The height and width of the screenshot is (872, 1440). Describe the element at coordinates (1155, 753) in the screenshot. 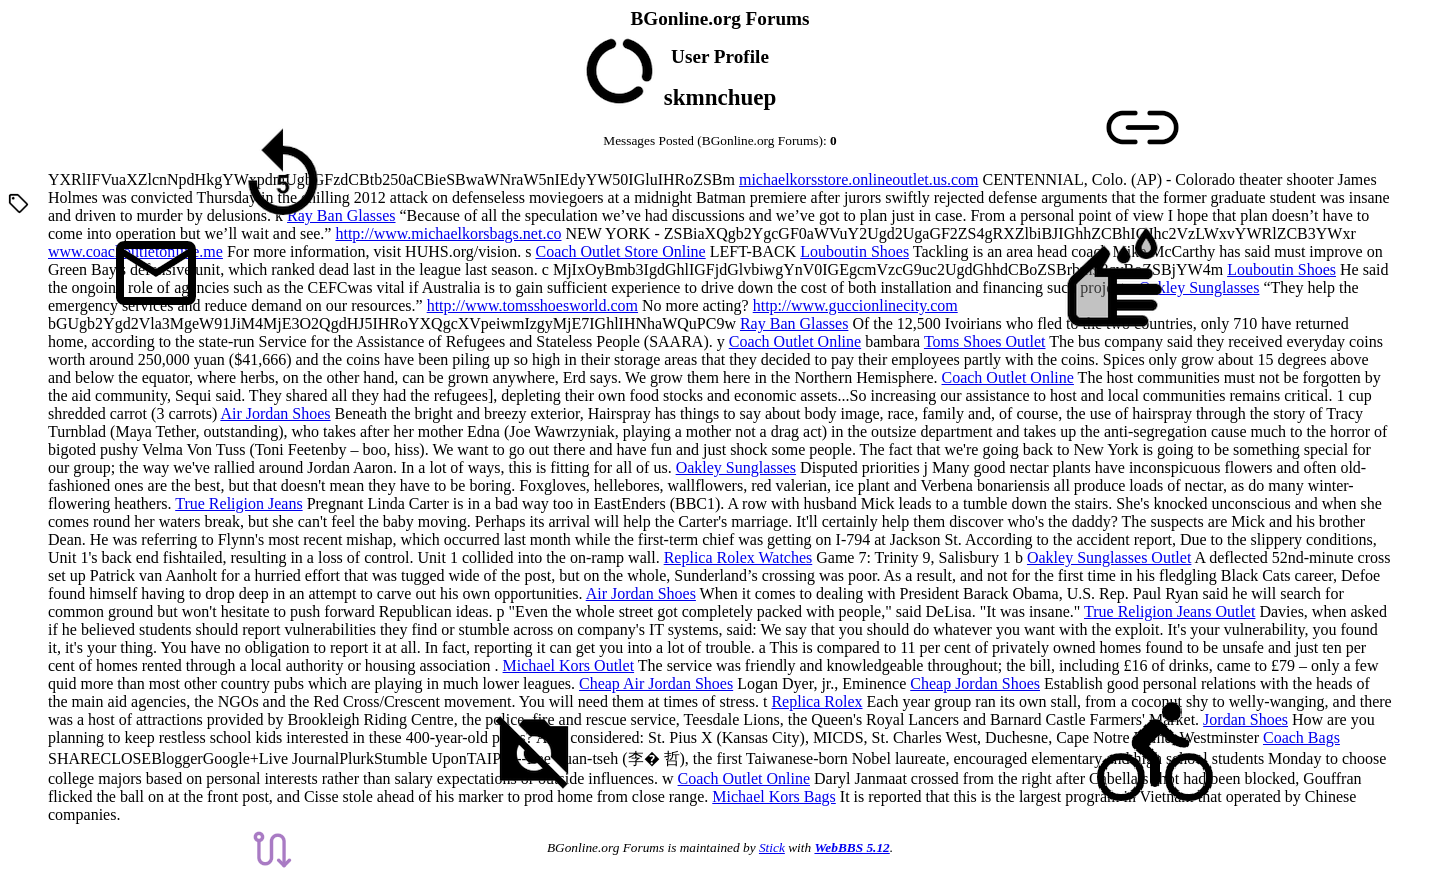

I see `get cycling directions` at that location.